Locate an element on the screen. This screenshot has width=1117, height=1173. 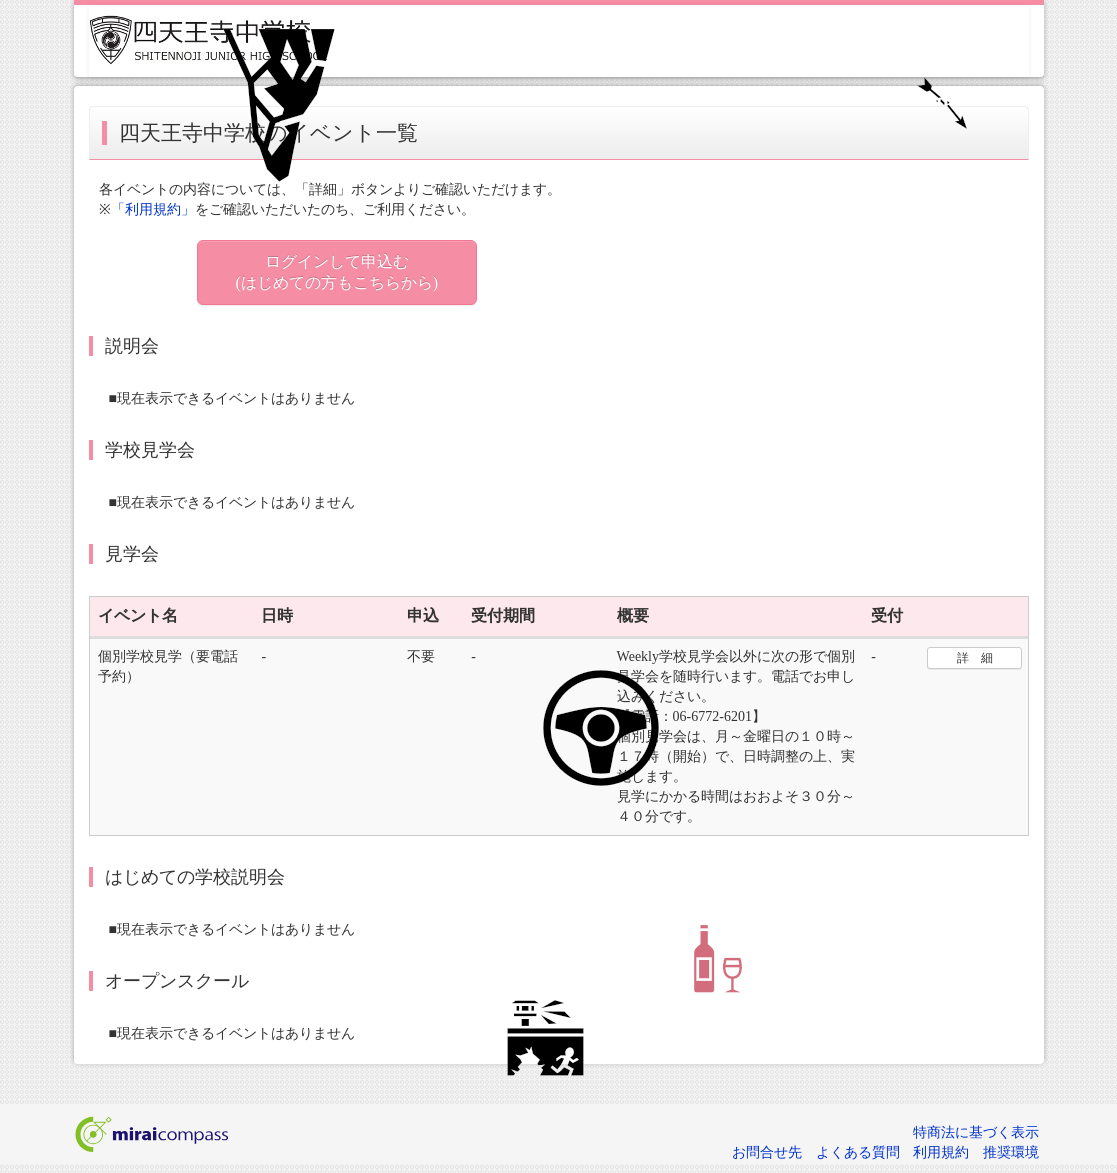
browse wine selection or beverage menu is located at coordinates (718, 958).